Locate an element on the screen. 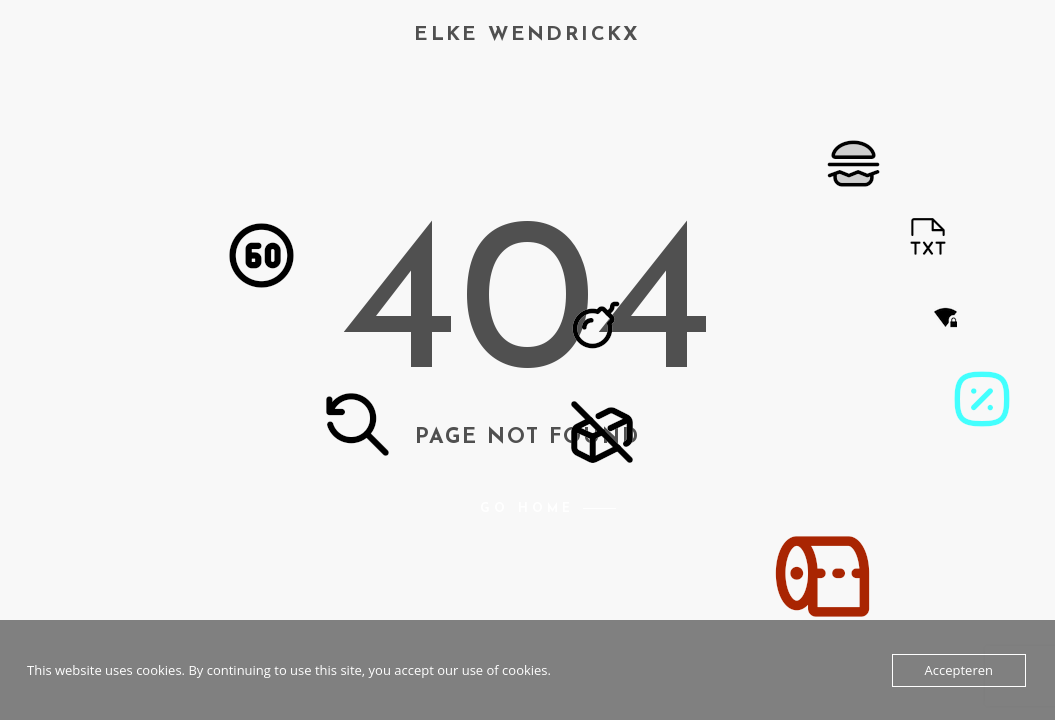 This screenshot has width=1055, height=720. set a 60-second timer is located at coordinates (261, 255).